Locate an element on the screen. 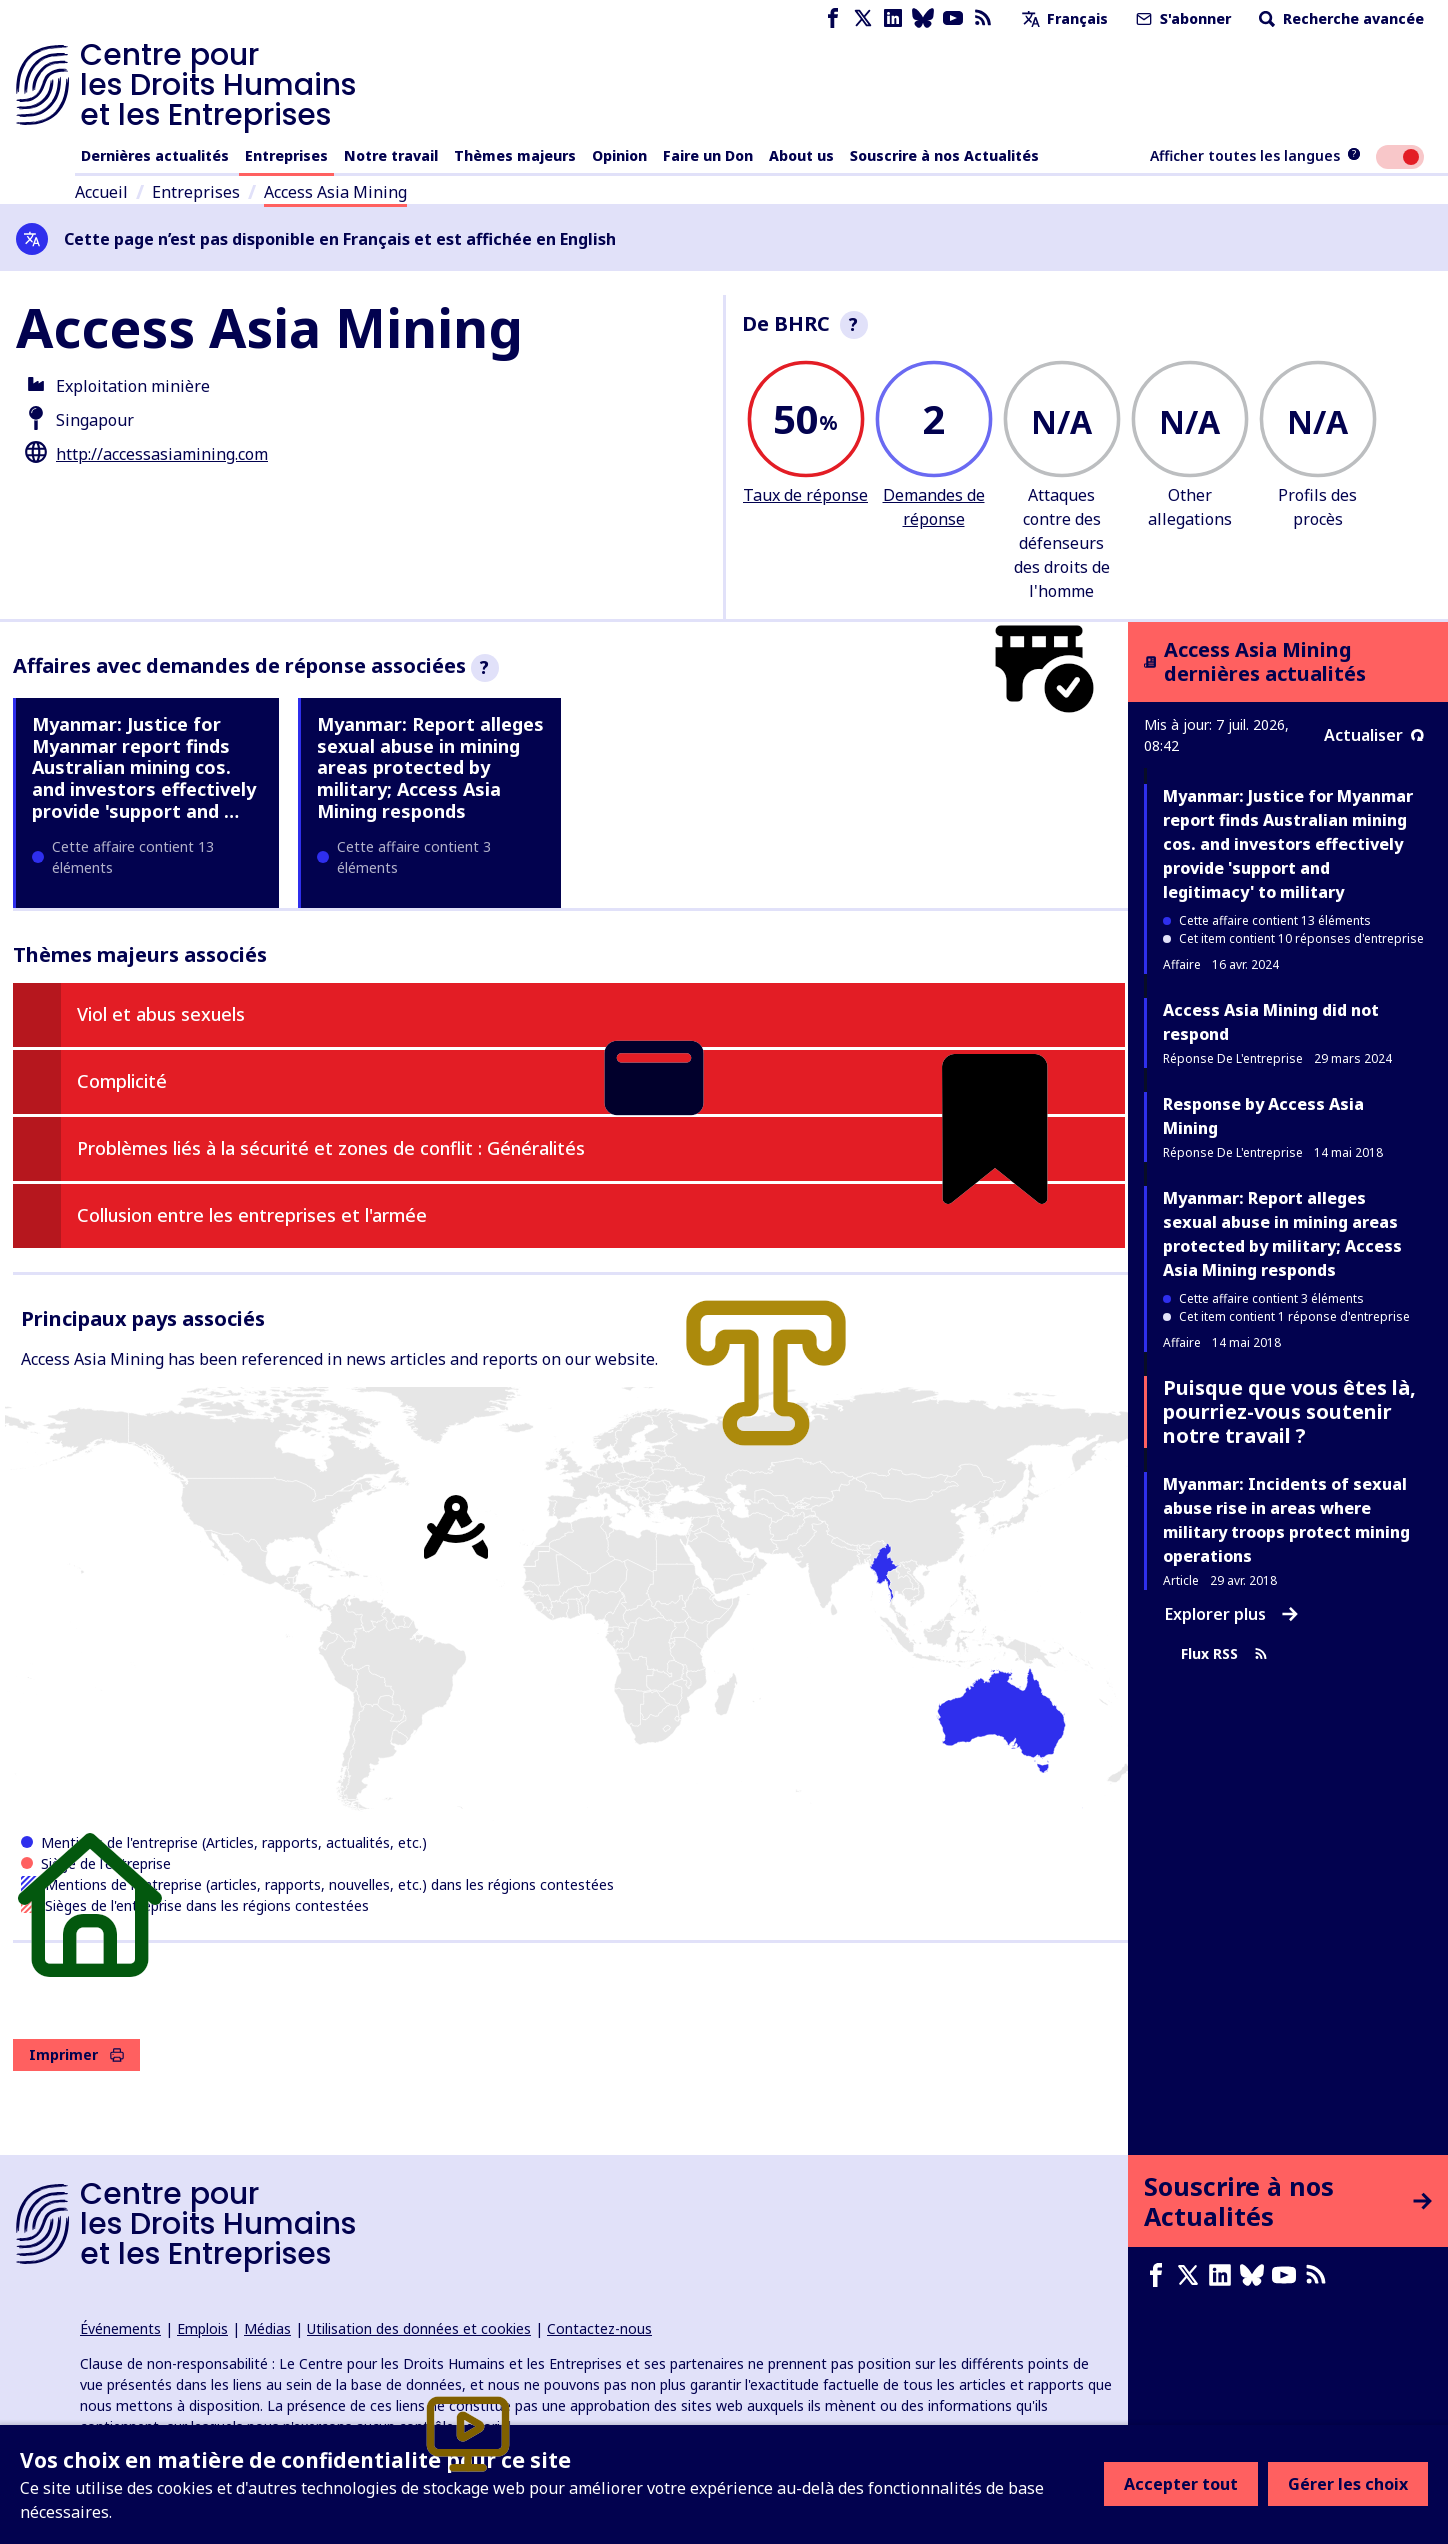  access drawing or drafting tools is located at coordinates (456, 1527).